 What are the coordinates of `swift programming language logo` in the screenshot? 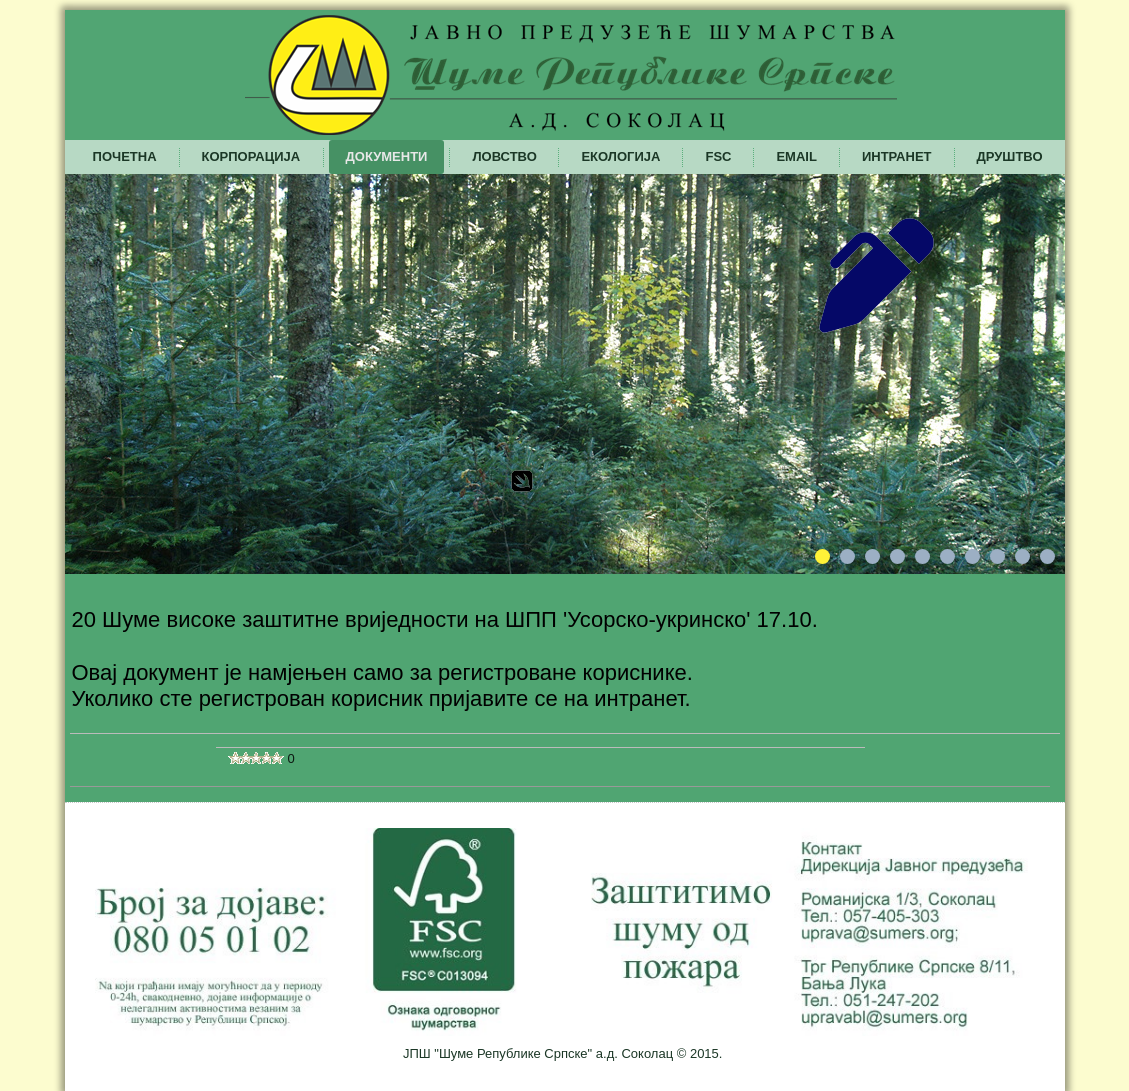 It's located at (522, 481).